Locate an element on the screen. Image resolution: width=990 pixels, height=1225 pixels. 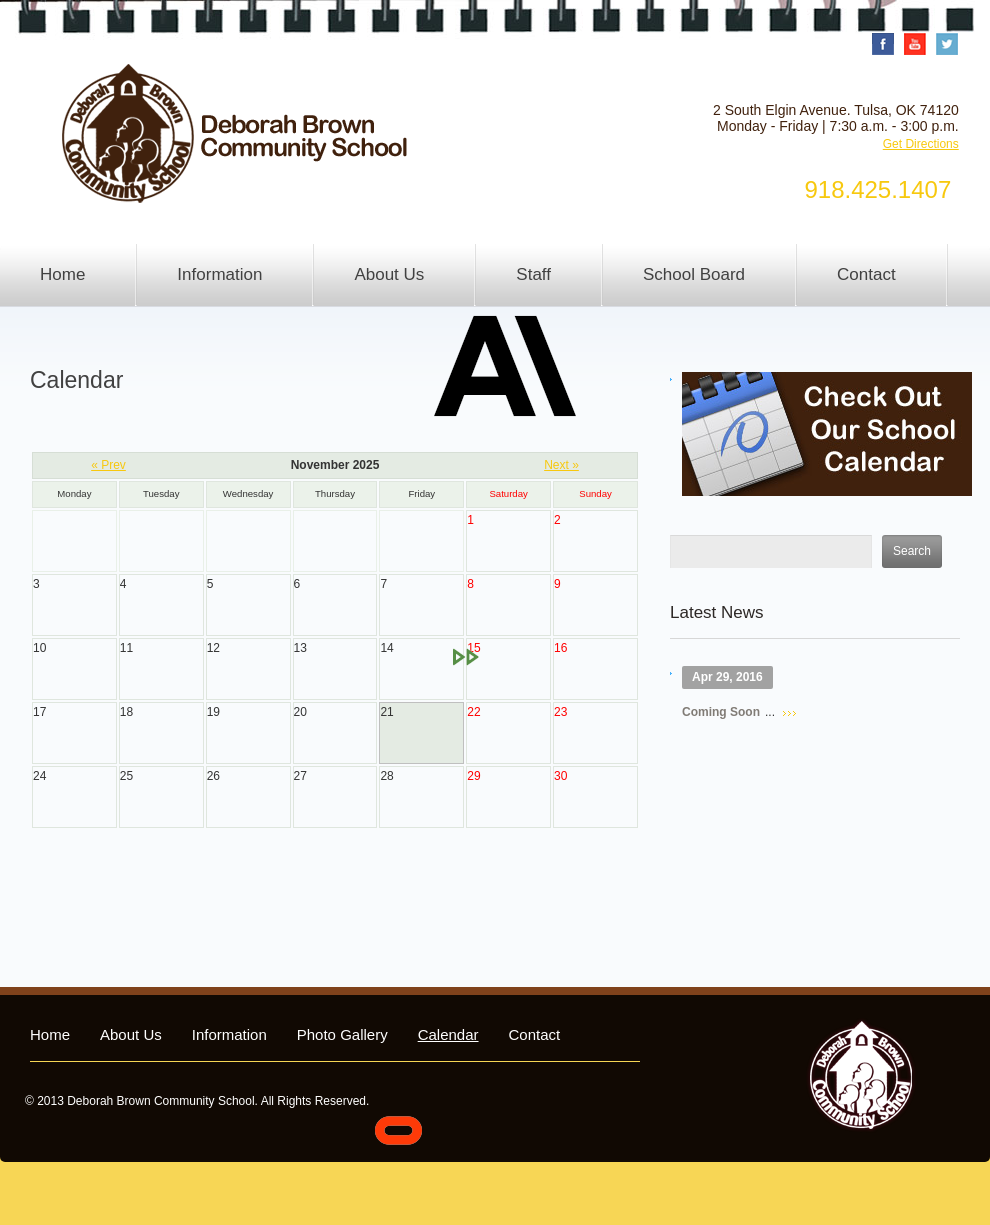
fast forward or skip ahead in media playback is located at coordinates (465, 657).